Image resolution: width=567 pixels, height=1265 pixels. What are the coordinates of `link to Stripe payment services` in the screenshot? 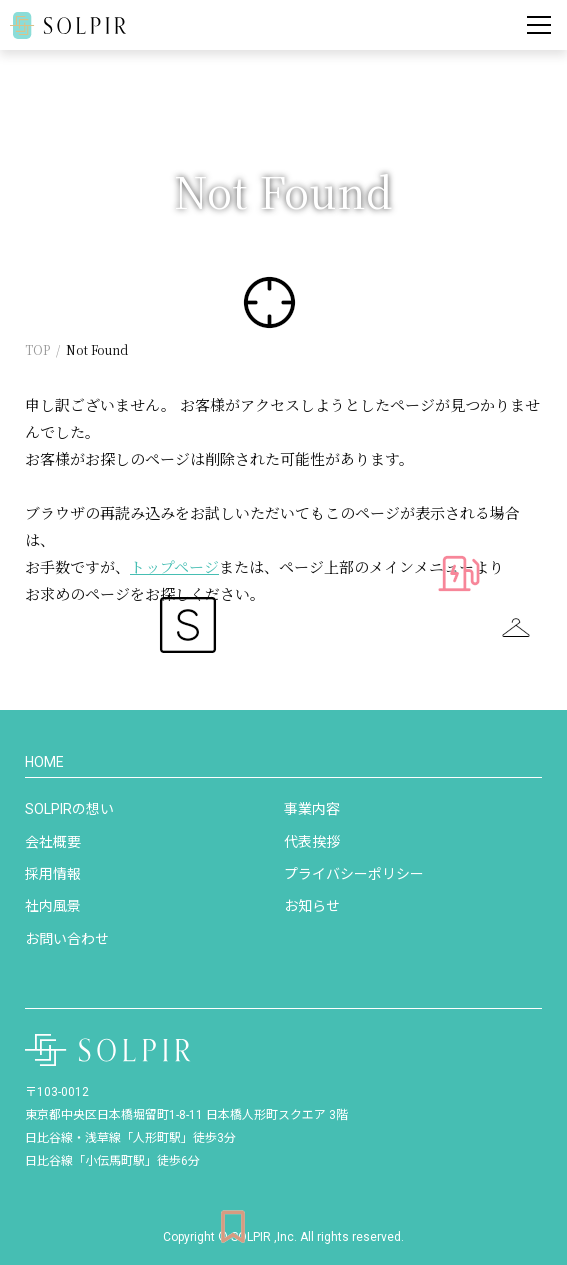 It's located at (188, 625).